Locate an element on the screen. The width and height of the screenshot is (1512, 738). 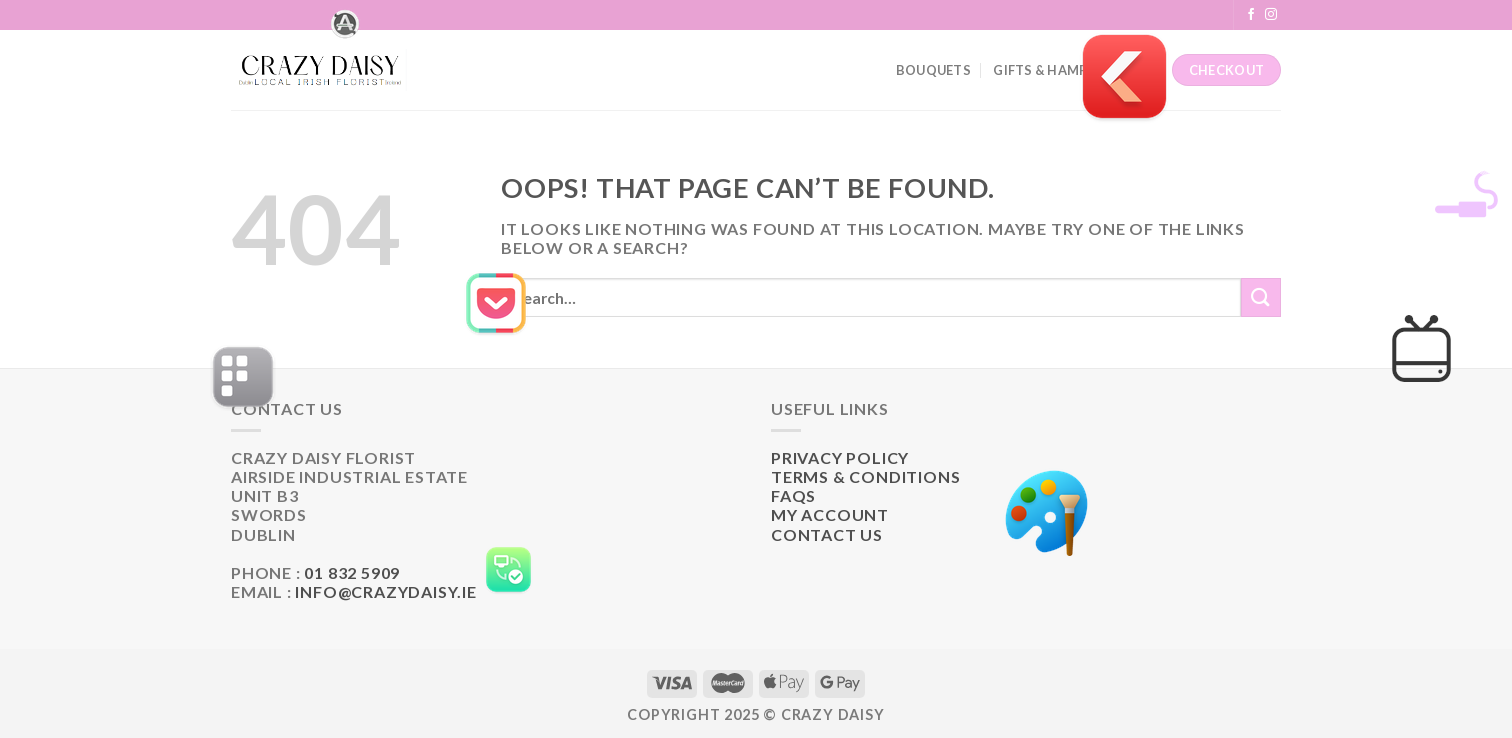
open the paint application is located at coordinates (1046, 511).